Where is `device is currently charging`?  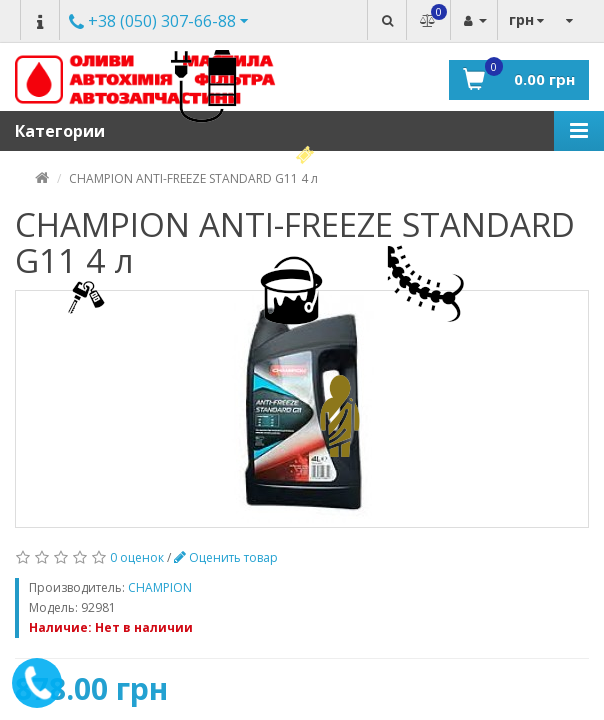
device is currently charging is located at coordinates (205, 87).